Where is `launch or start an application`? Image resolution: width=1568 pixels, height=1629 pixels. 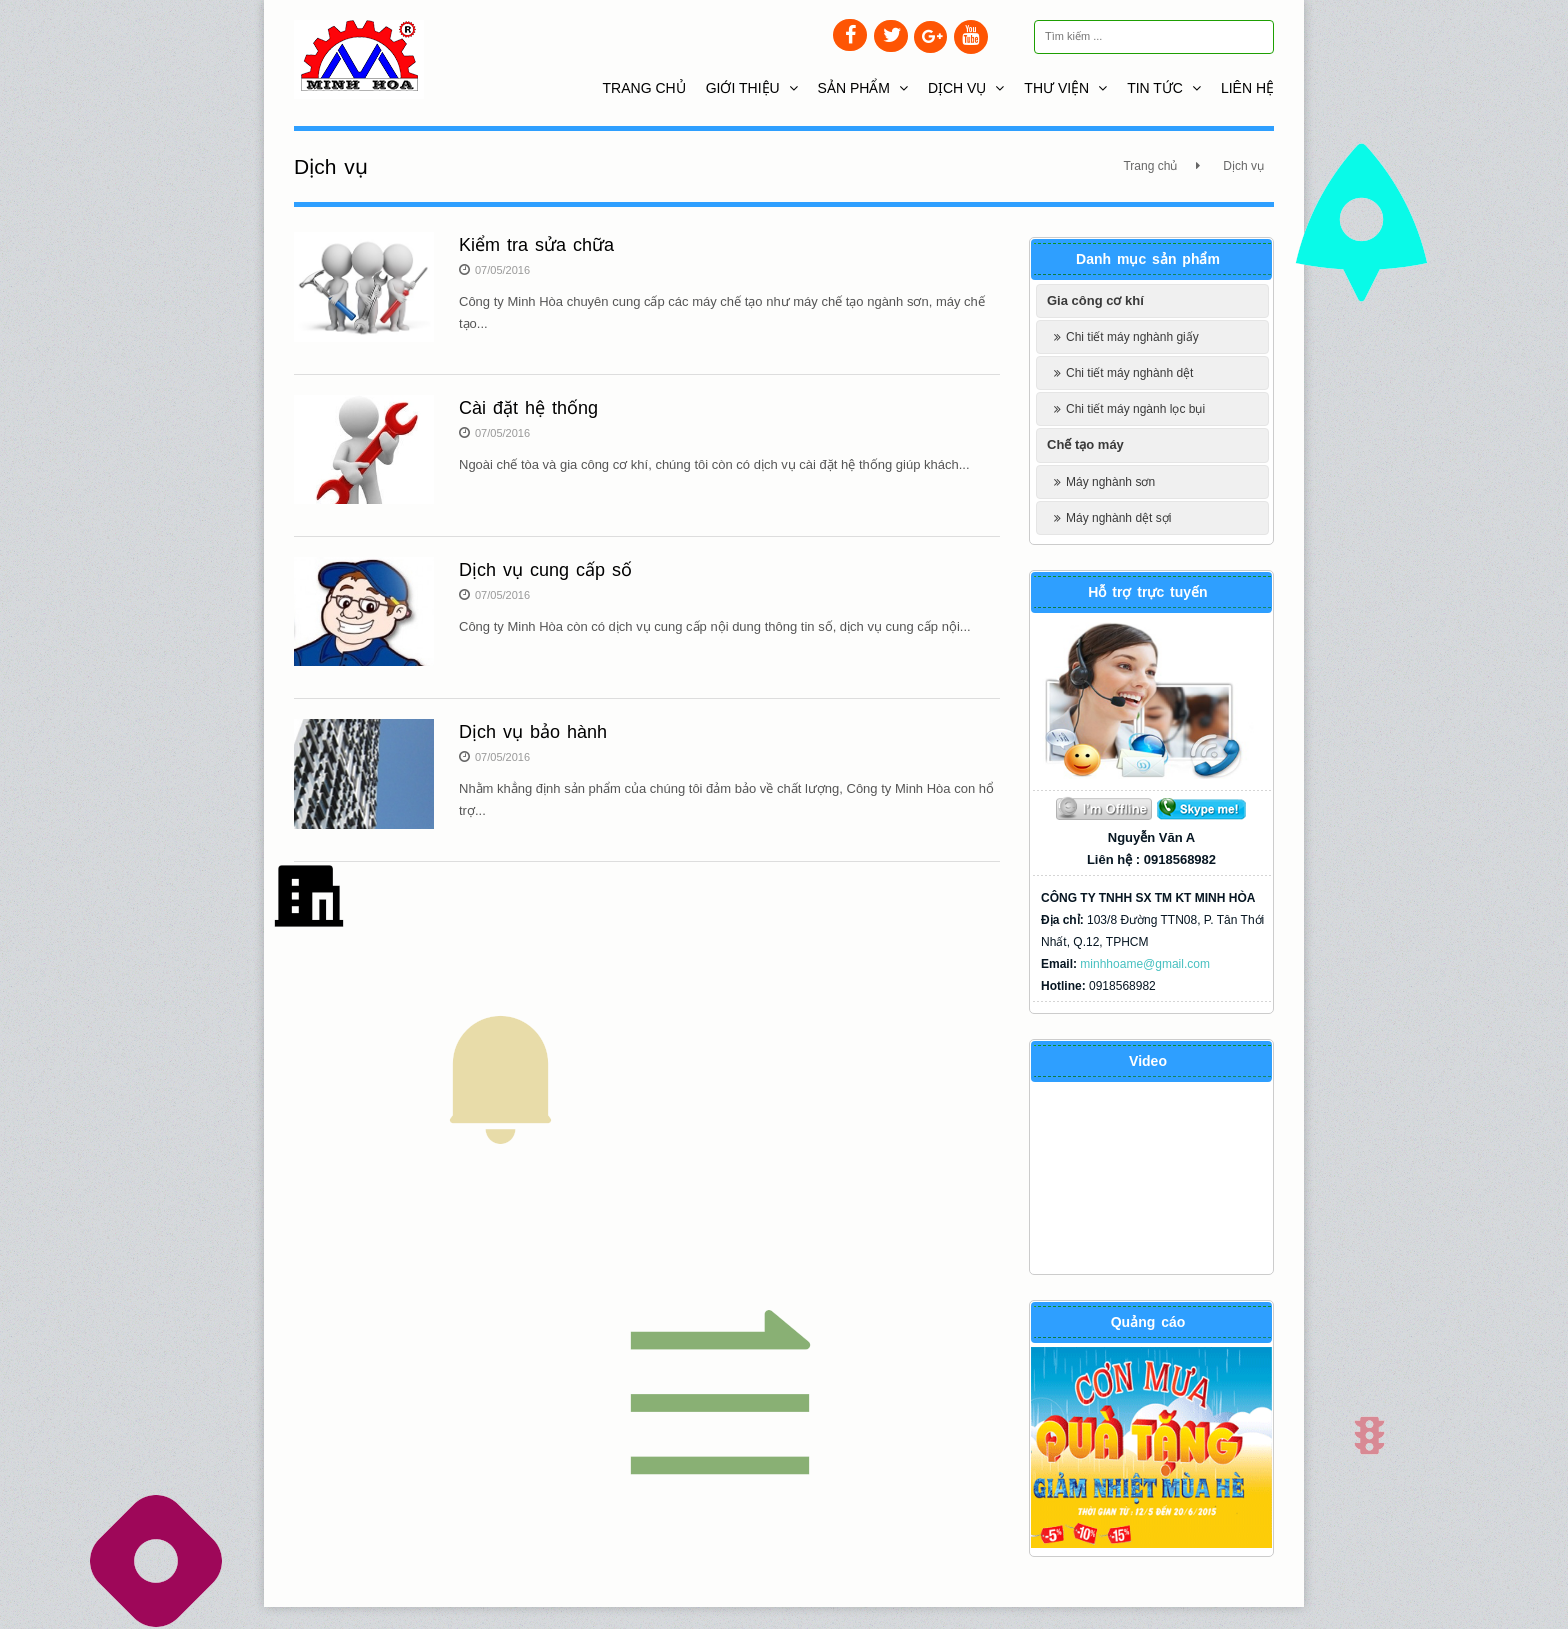 launch or start an application is located at coordinates (1361, 219).